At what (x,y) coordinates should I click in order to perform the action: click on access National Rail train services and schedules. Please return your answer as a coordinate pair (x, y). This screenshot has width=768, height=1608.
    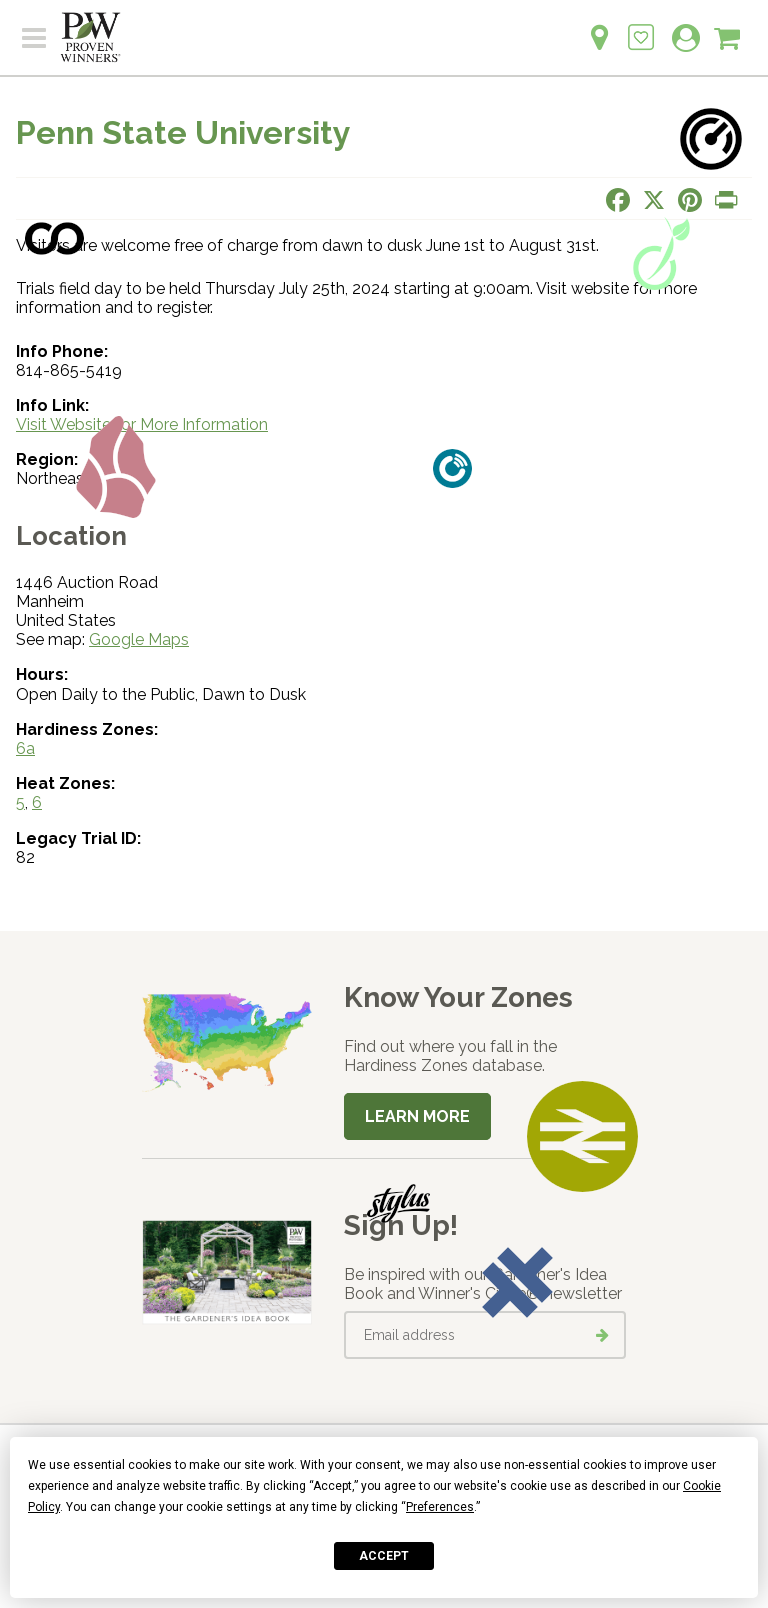
    Looking at the image, I should click on (582, 1136).